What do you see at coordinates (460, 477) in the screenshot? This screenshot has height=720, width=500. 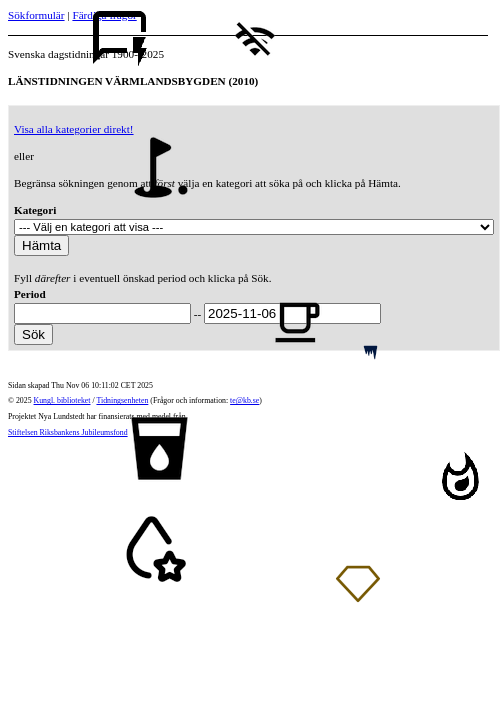 I see `view trending or popular content` at bounding box center [460, 477].